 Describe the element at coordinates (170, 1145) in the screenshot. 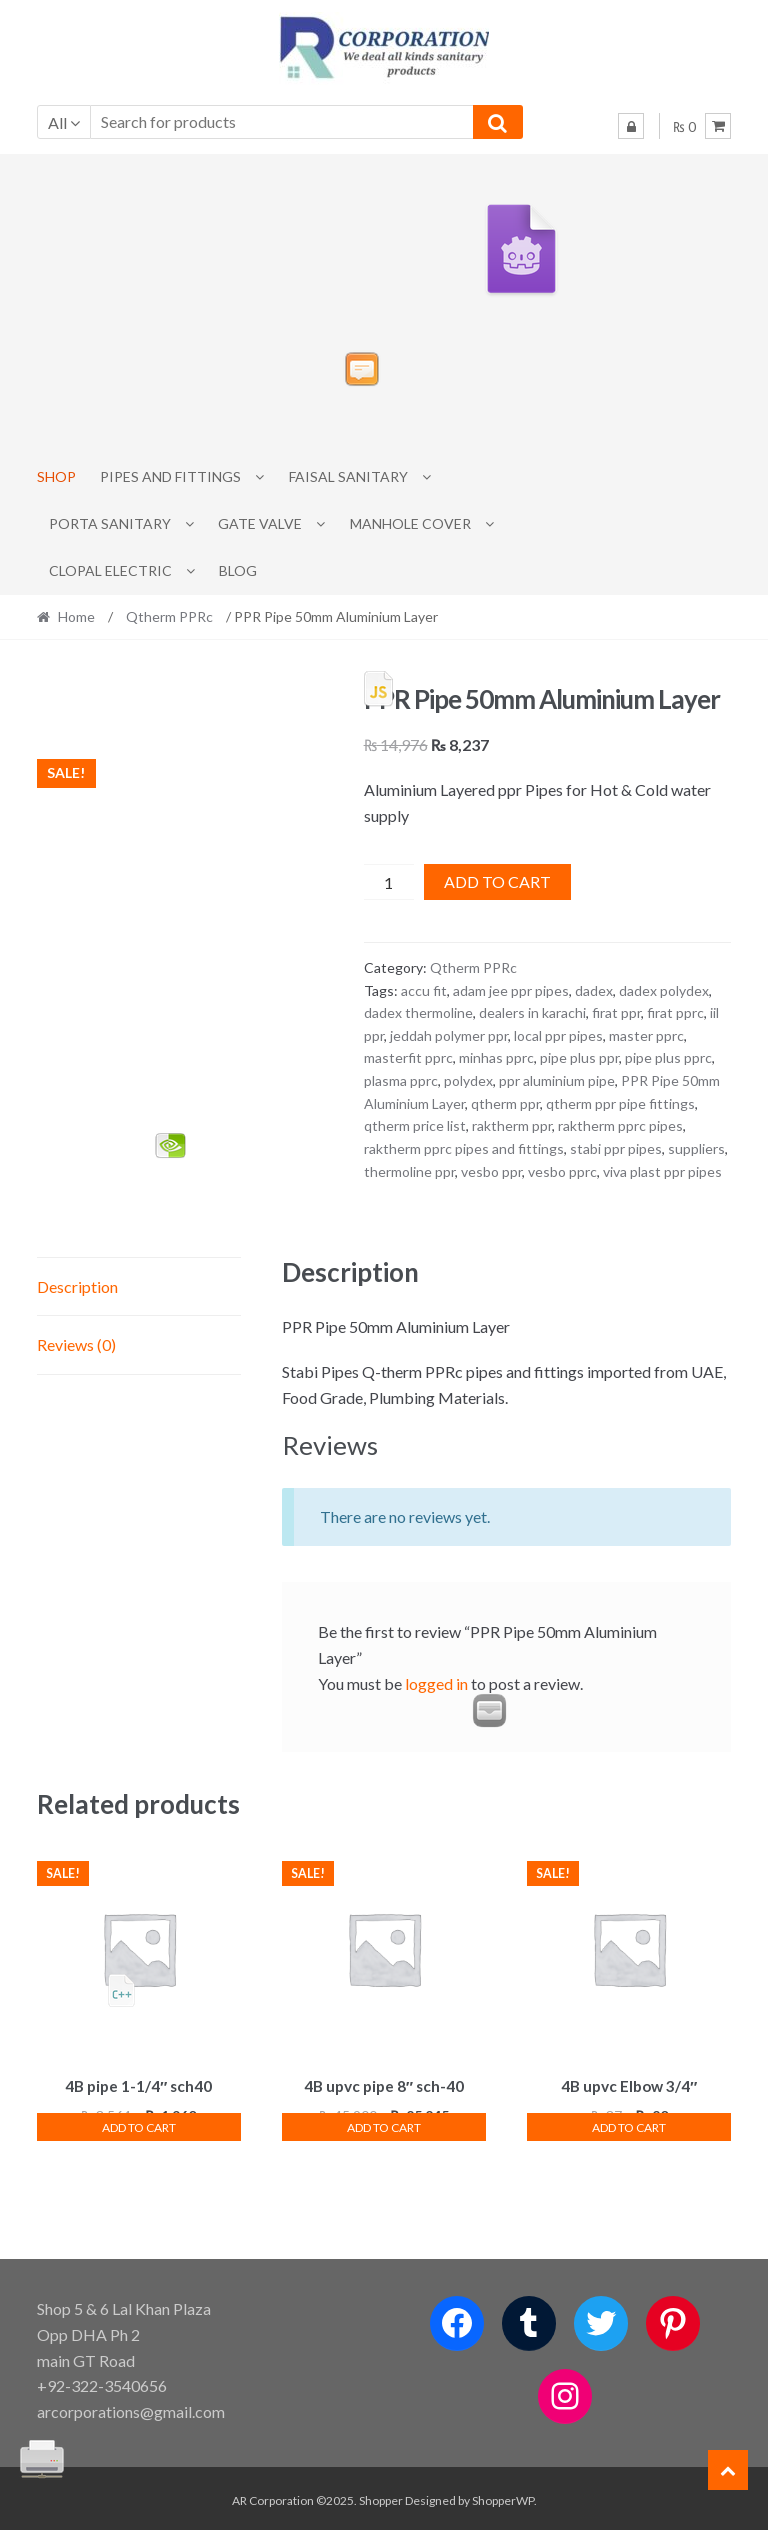

I see `open nvidia graphics settings` at that location.